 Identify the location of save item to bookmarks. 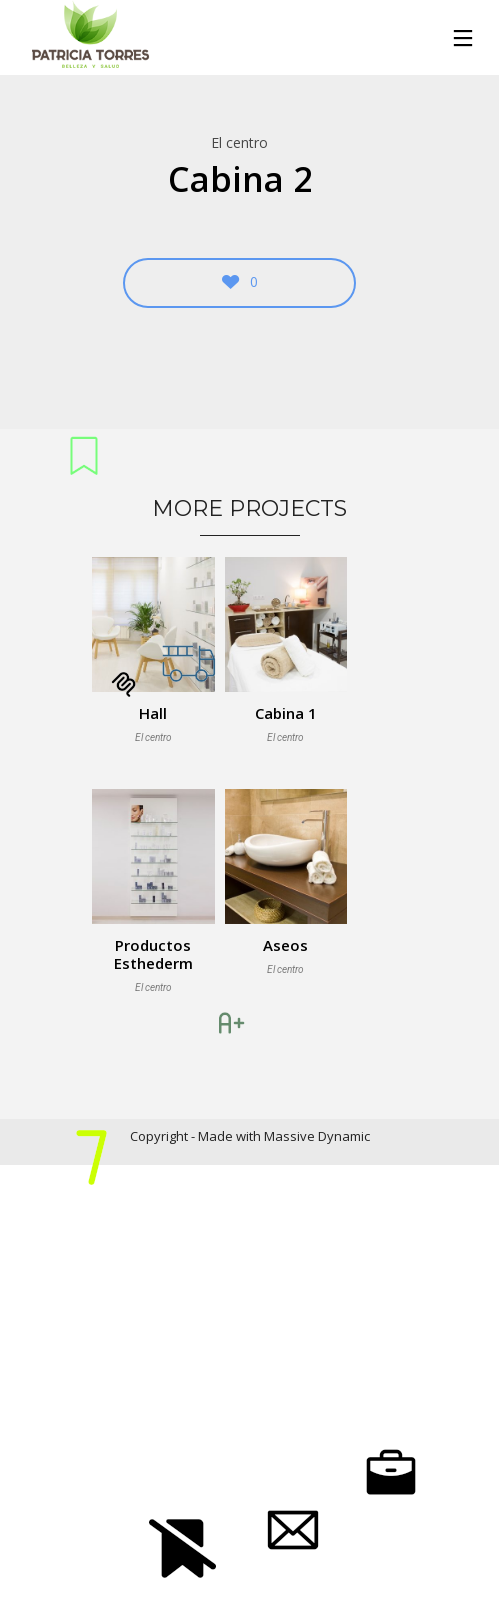
(84, 455).